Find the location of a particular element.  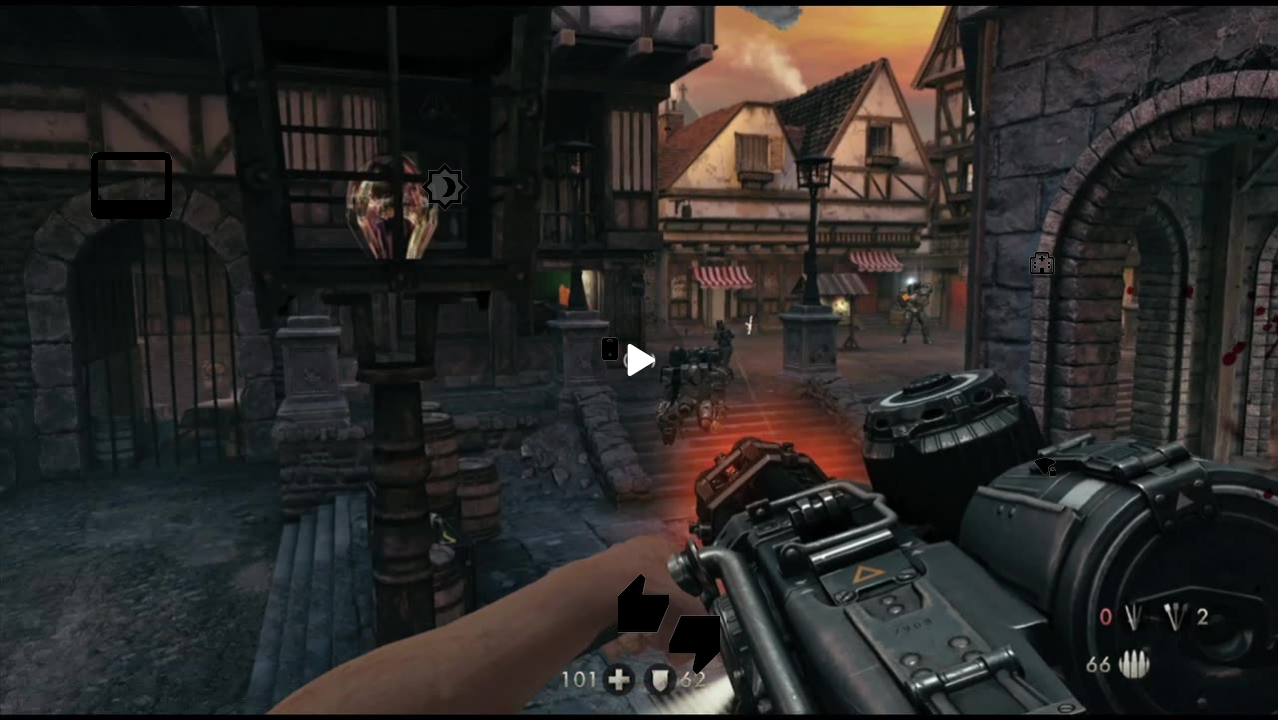

toggle dark mode or night theme is located at coordinates (445, 187).